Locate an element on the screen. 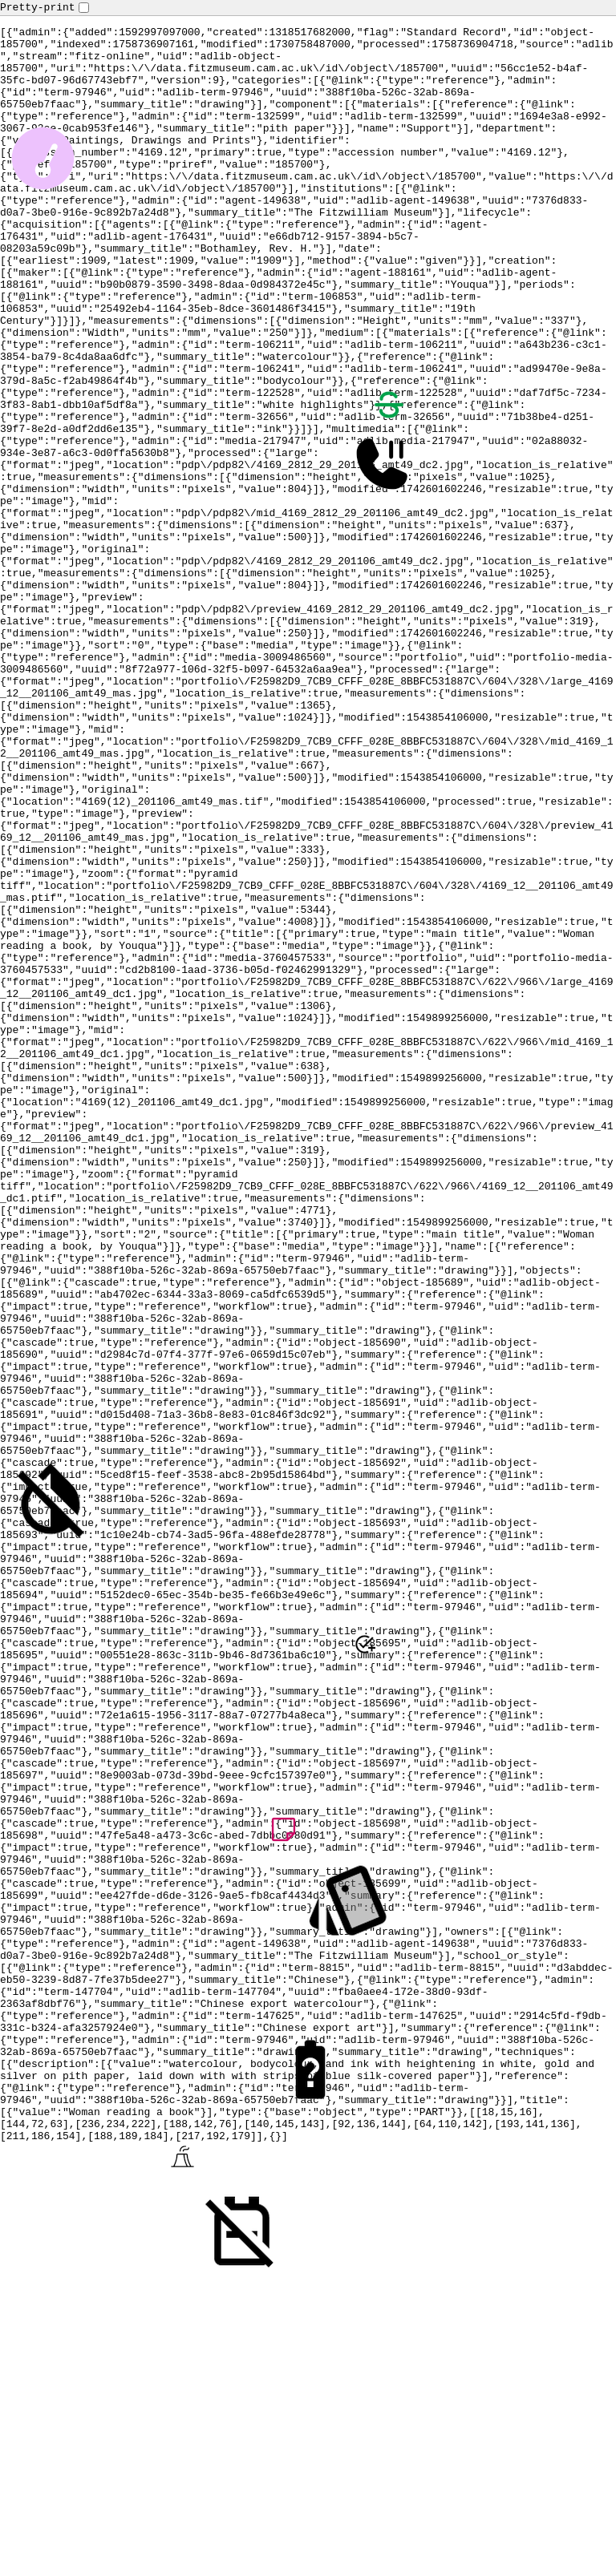  add a new task to your list is located at coordinates (364, 1644).